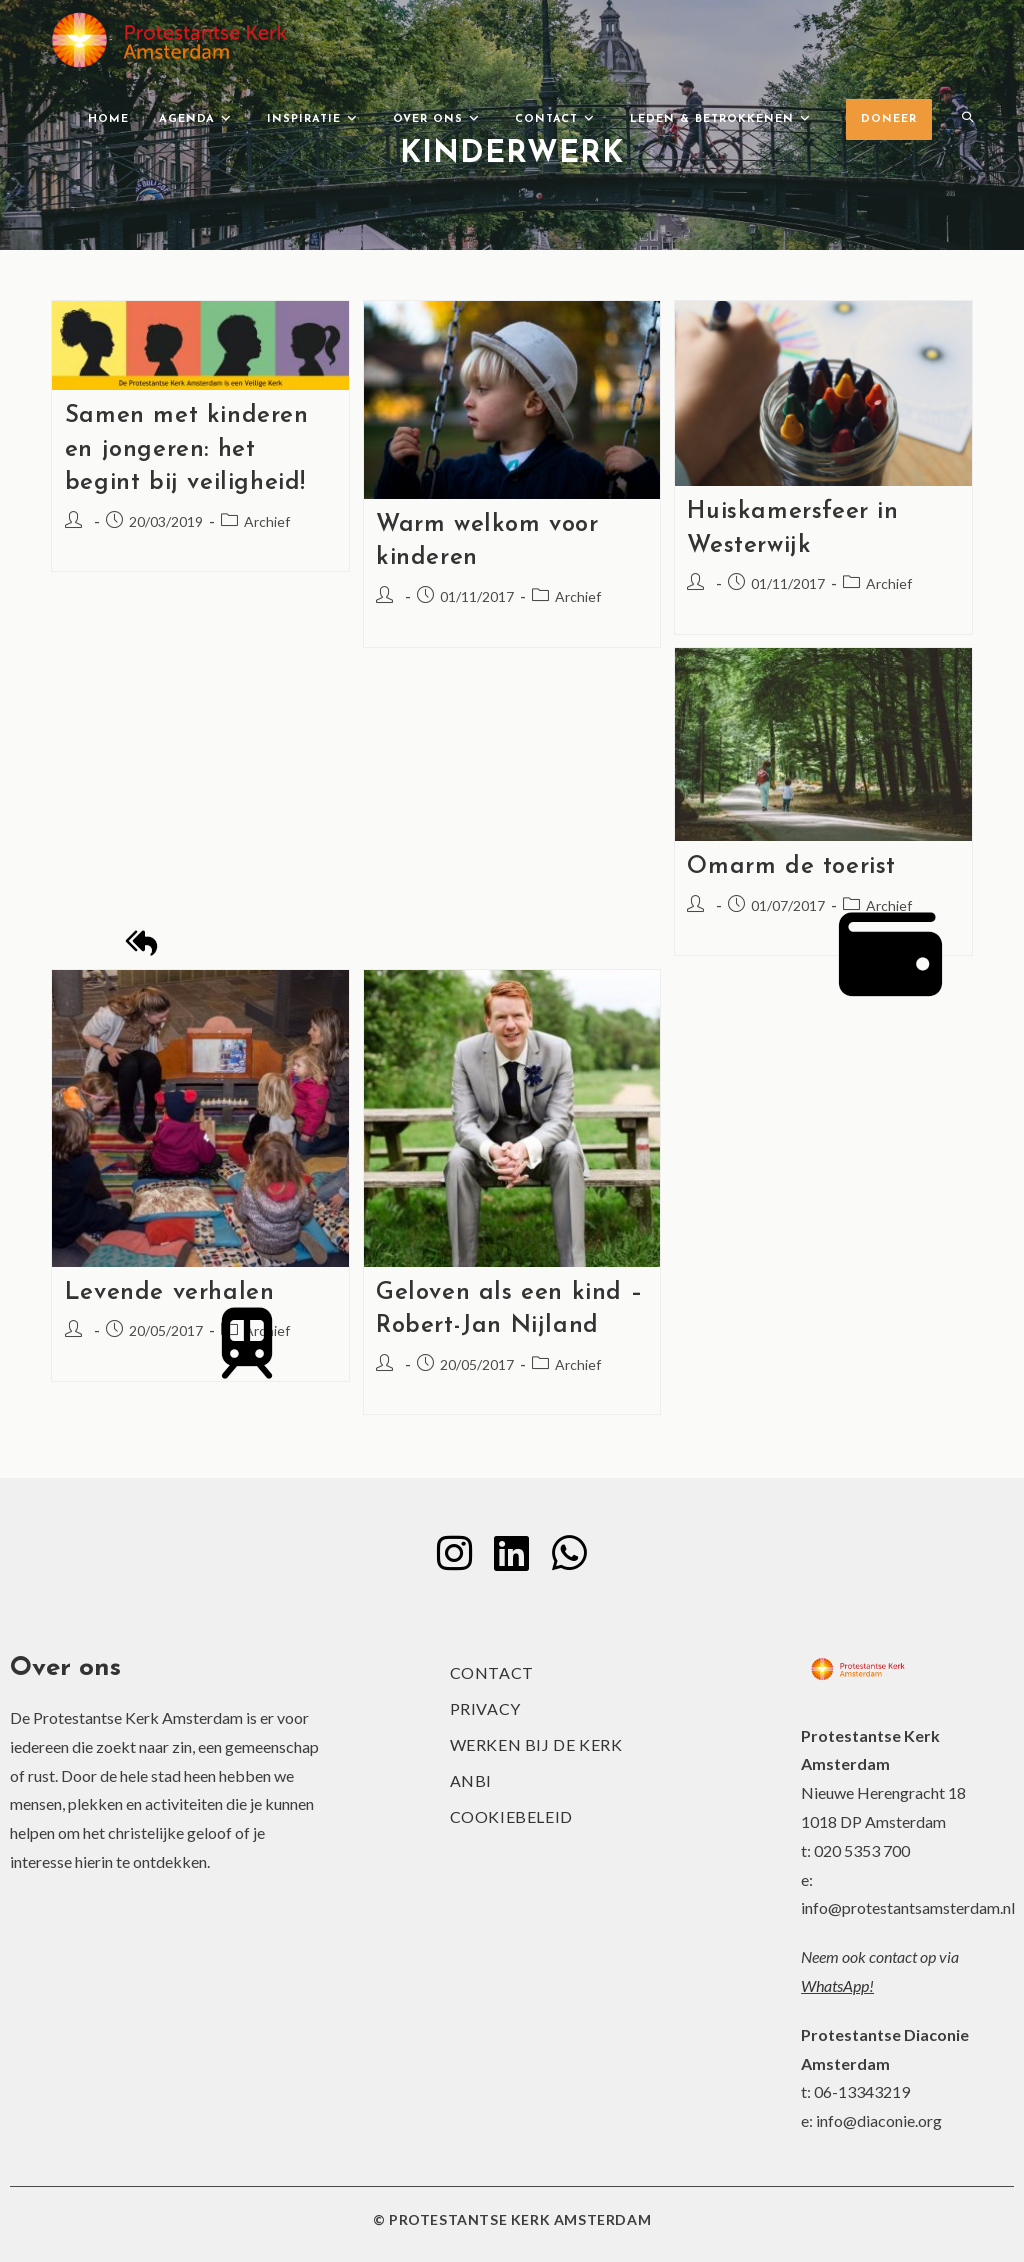 This screenshot has height=2262, width=1024. Describe the element at coordinates (141, 943) in the screenshot. I see `reply to all recipients` at that location.